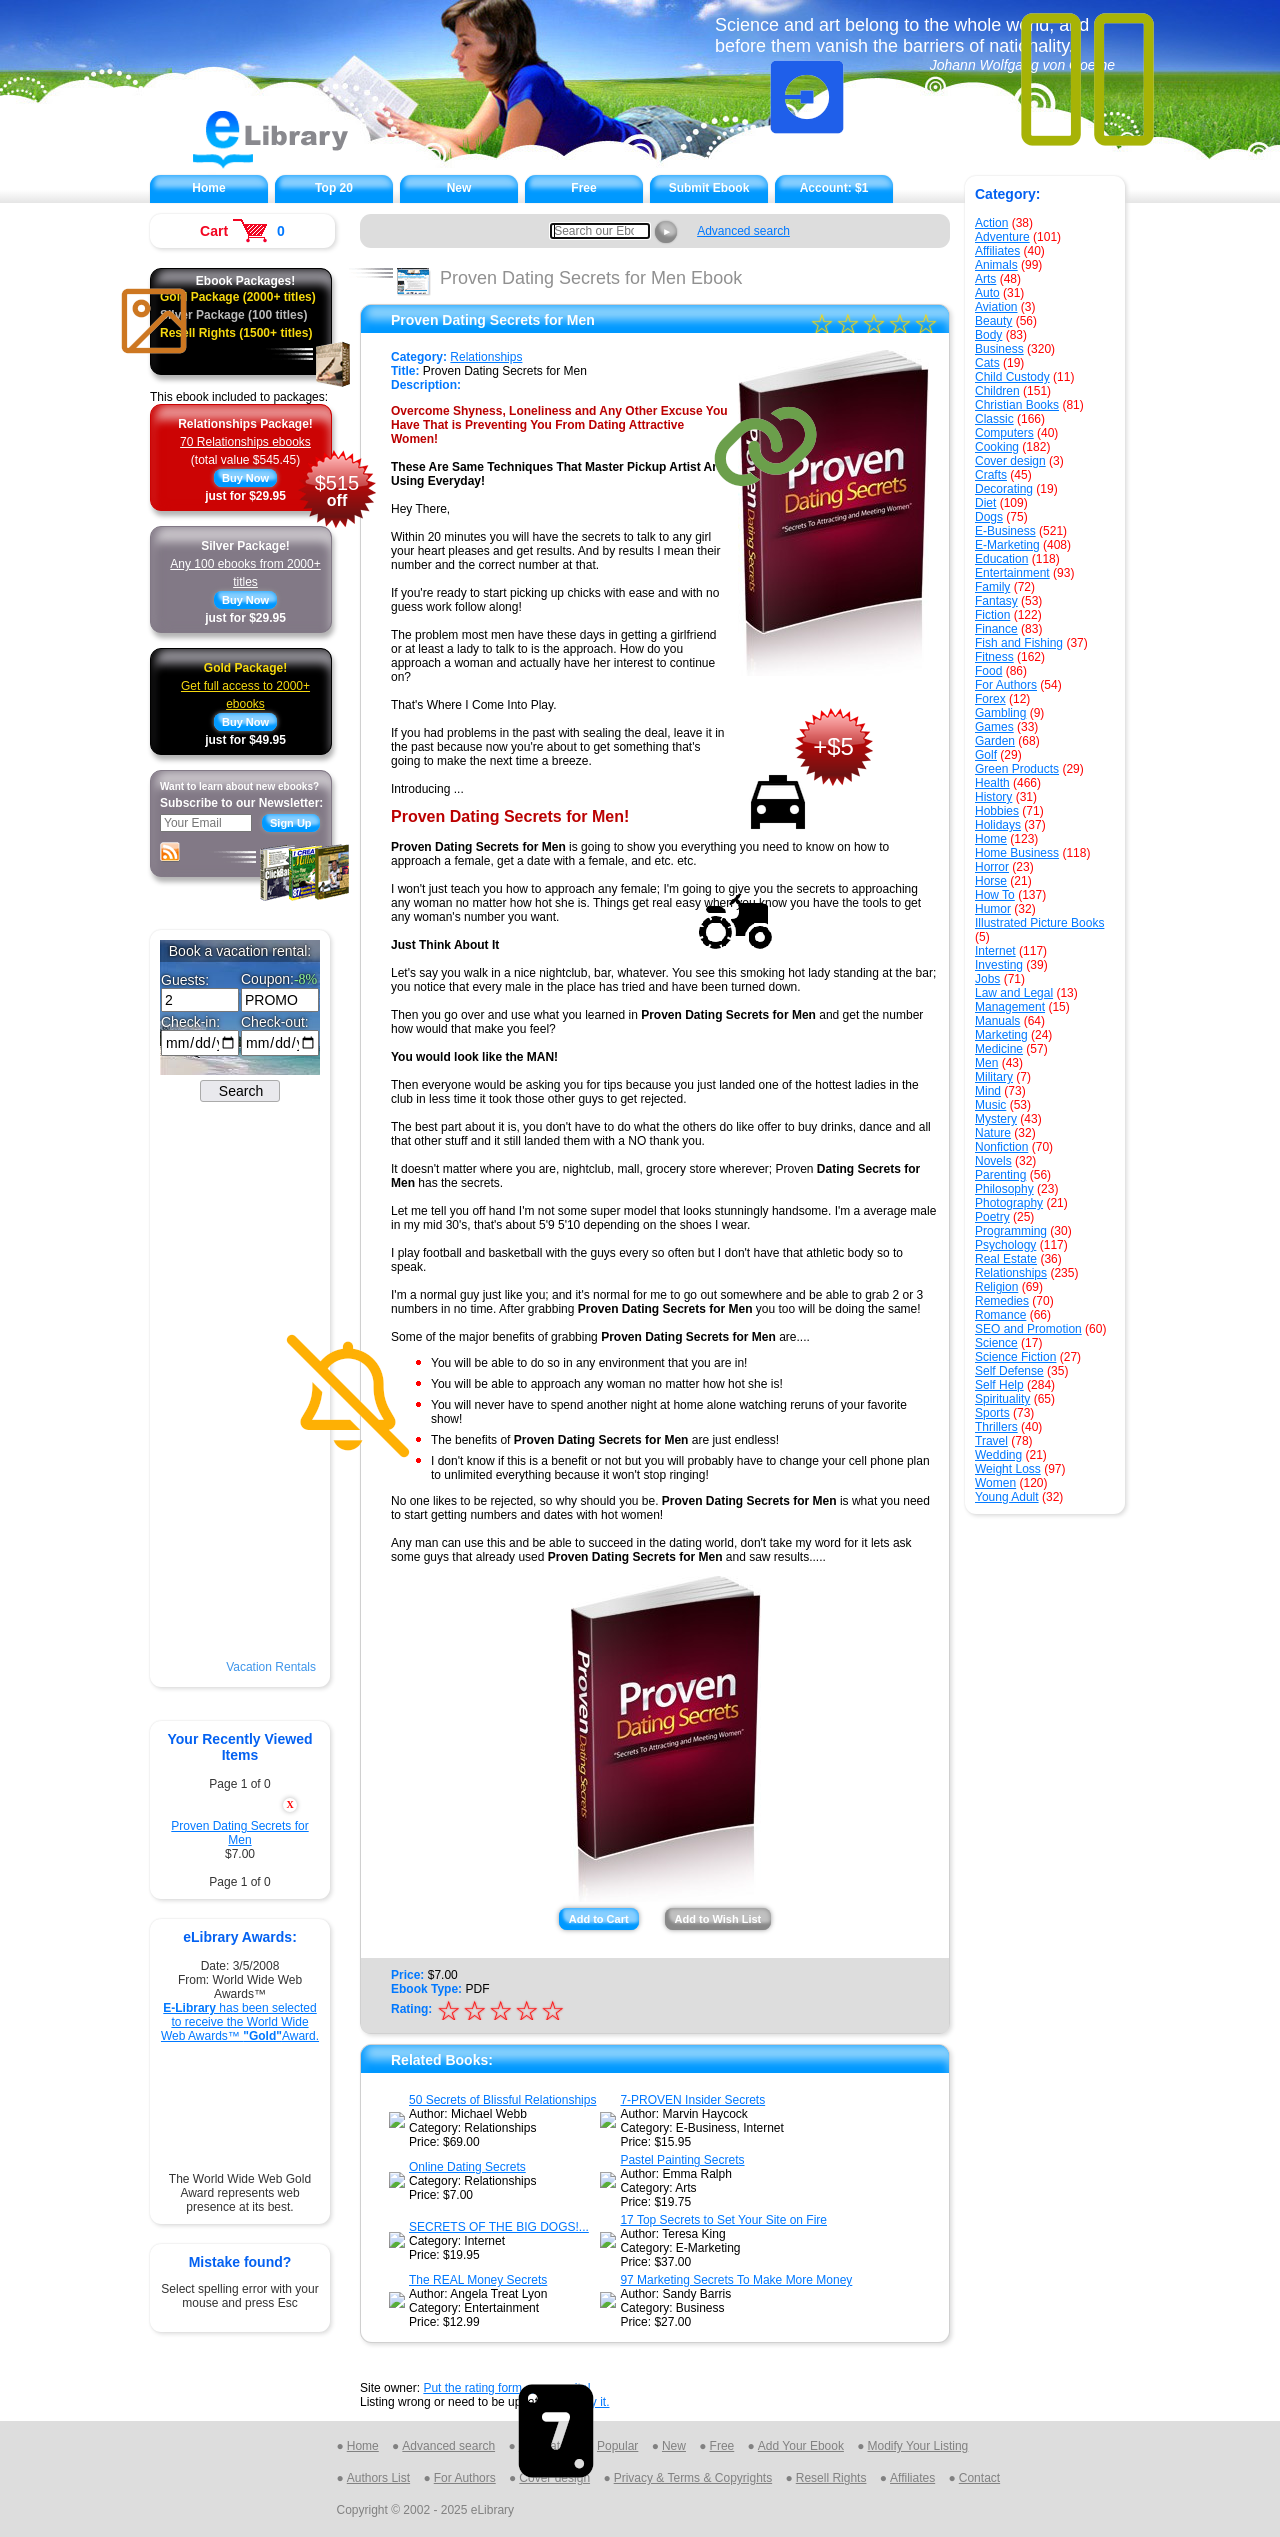  Describe the element at coordinates (807, 97) in the screenshot. I see `open the Uber app` at that location.